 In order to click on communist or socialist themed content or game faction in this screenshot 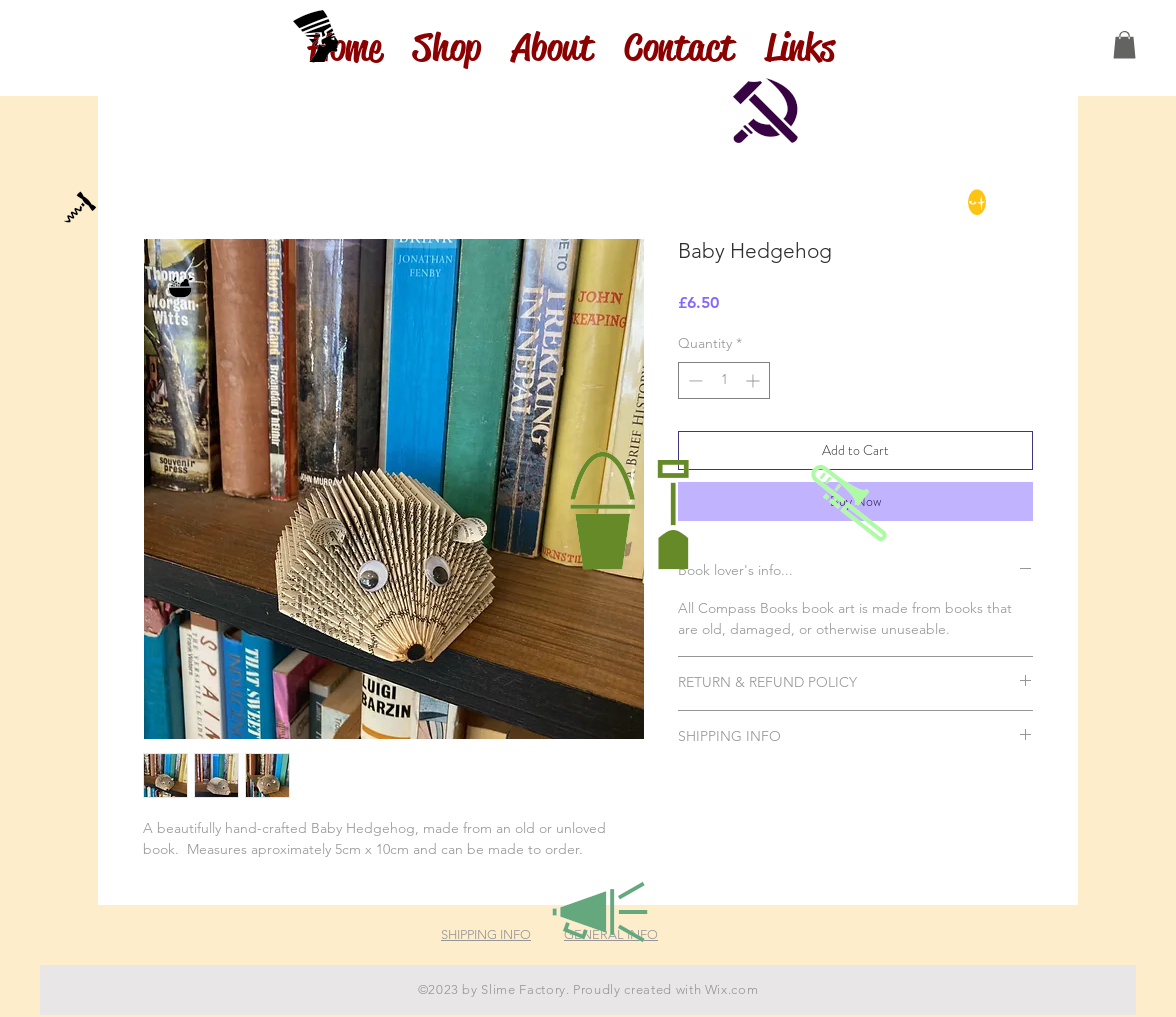, I will do `click(765, 110)`.